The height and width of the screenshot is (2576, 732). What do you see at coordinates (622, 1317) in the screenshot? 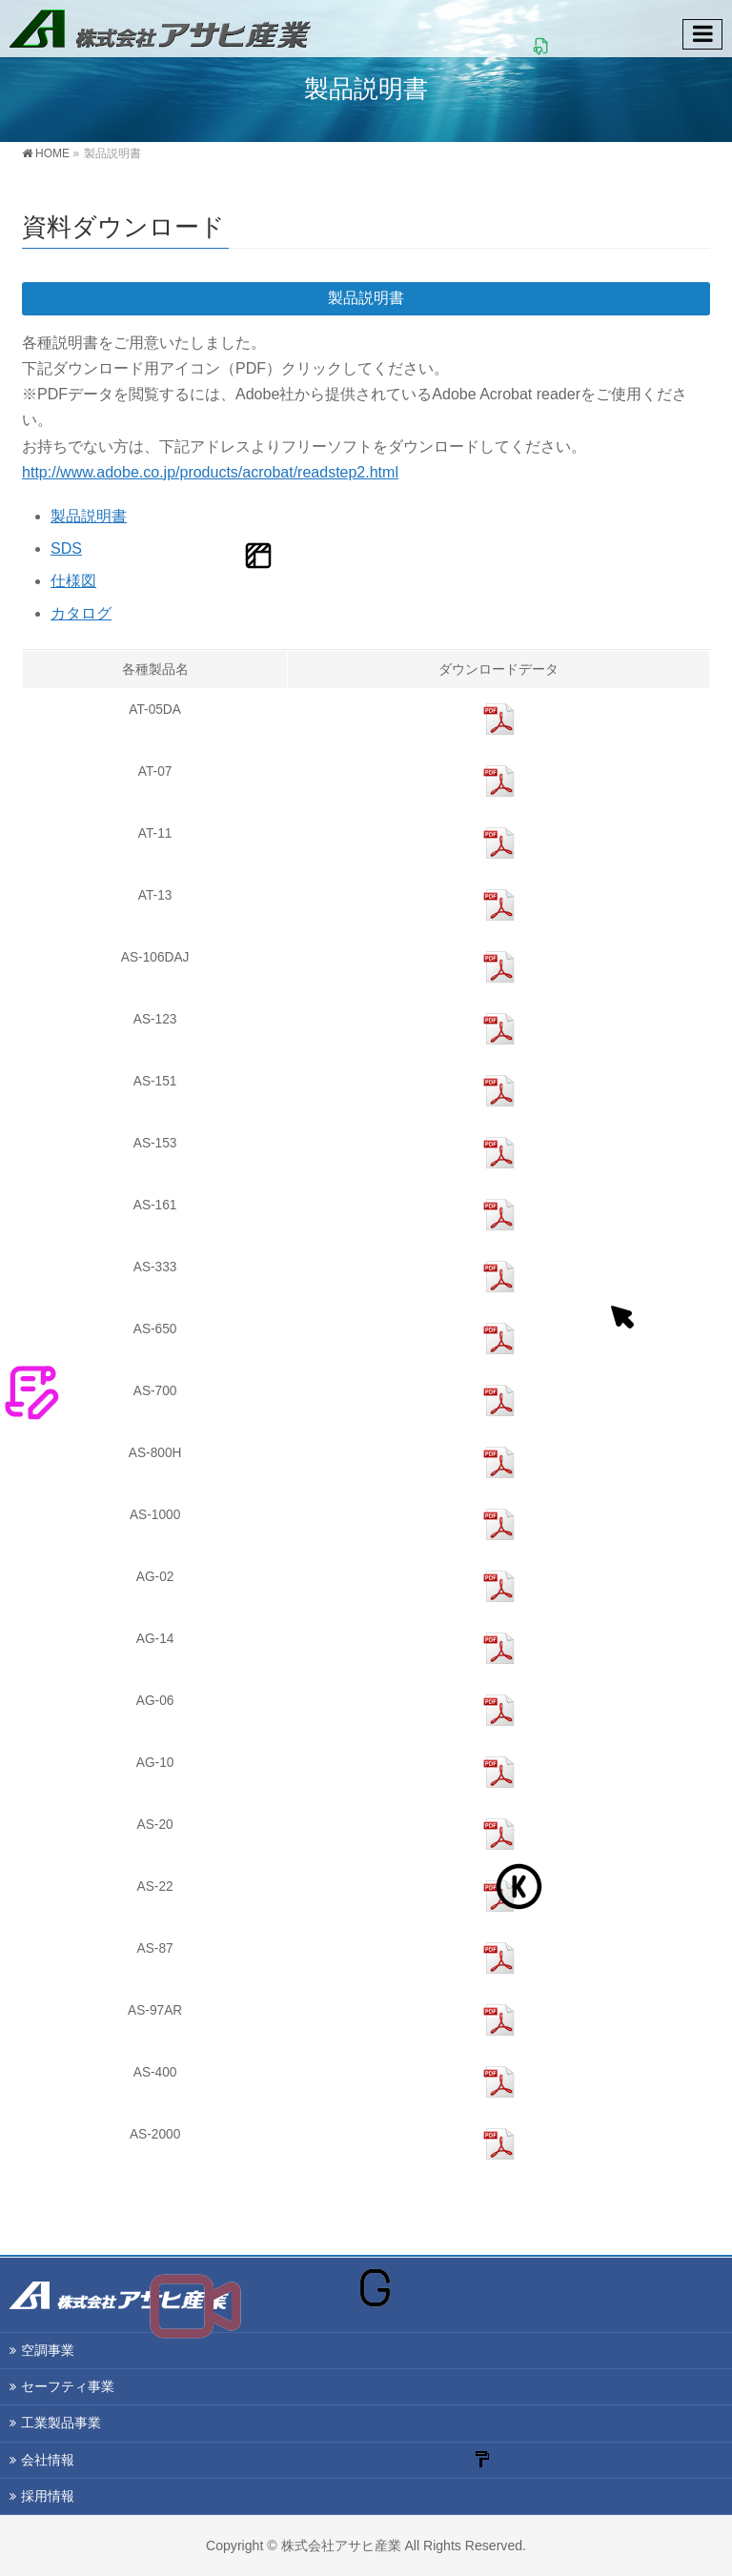
I see `cursor indicating selection mode` at bounding box center [622, 1317].